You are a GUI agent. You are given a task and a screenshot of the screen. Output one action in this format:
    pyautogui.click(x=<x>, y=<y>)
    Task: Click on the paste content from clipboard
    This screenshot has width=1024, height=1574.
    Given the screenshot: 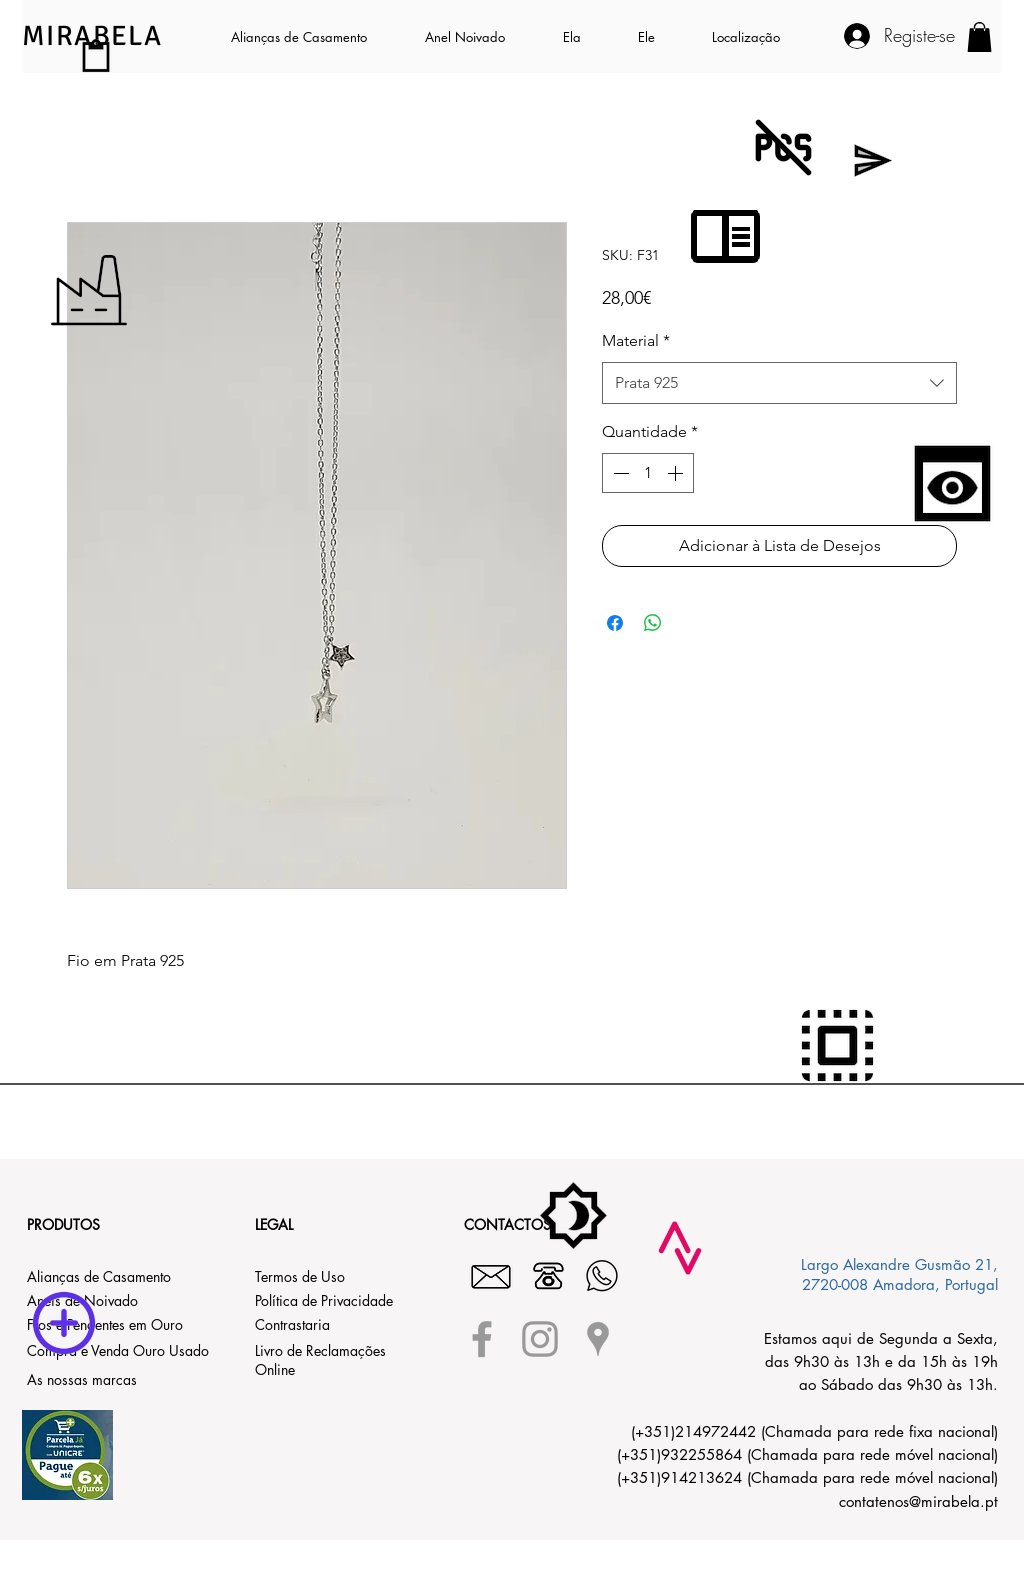 What is the action you would take?
    pyautogui.click(x=96, y=57)
    